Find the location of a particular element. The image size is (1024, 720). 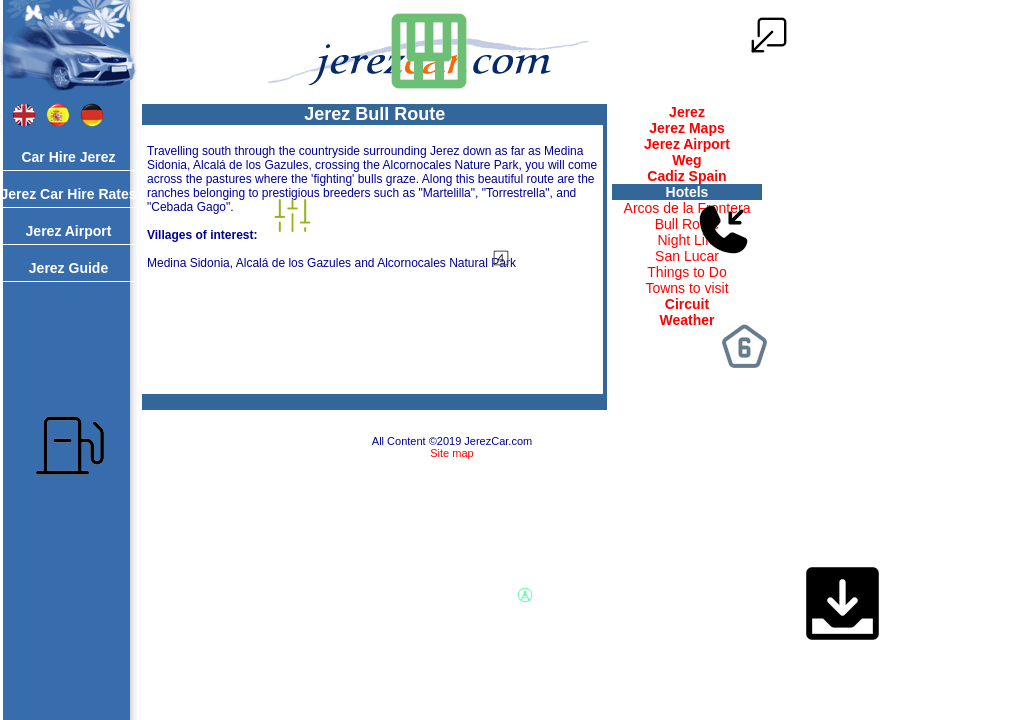

find nearby gas stations is located at coordinates (67, 445).